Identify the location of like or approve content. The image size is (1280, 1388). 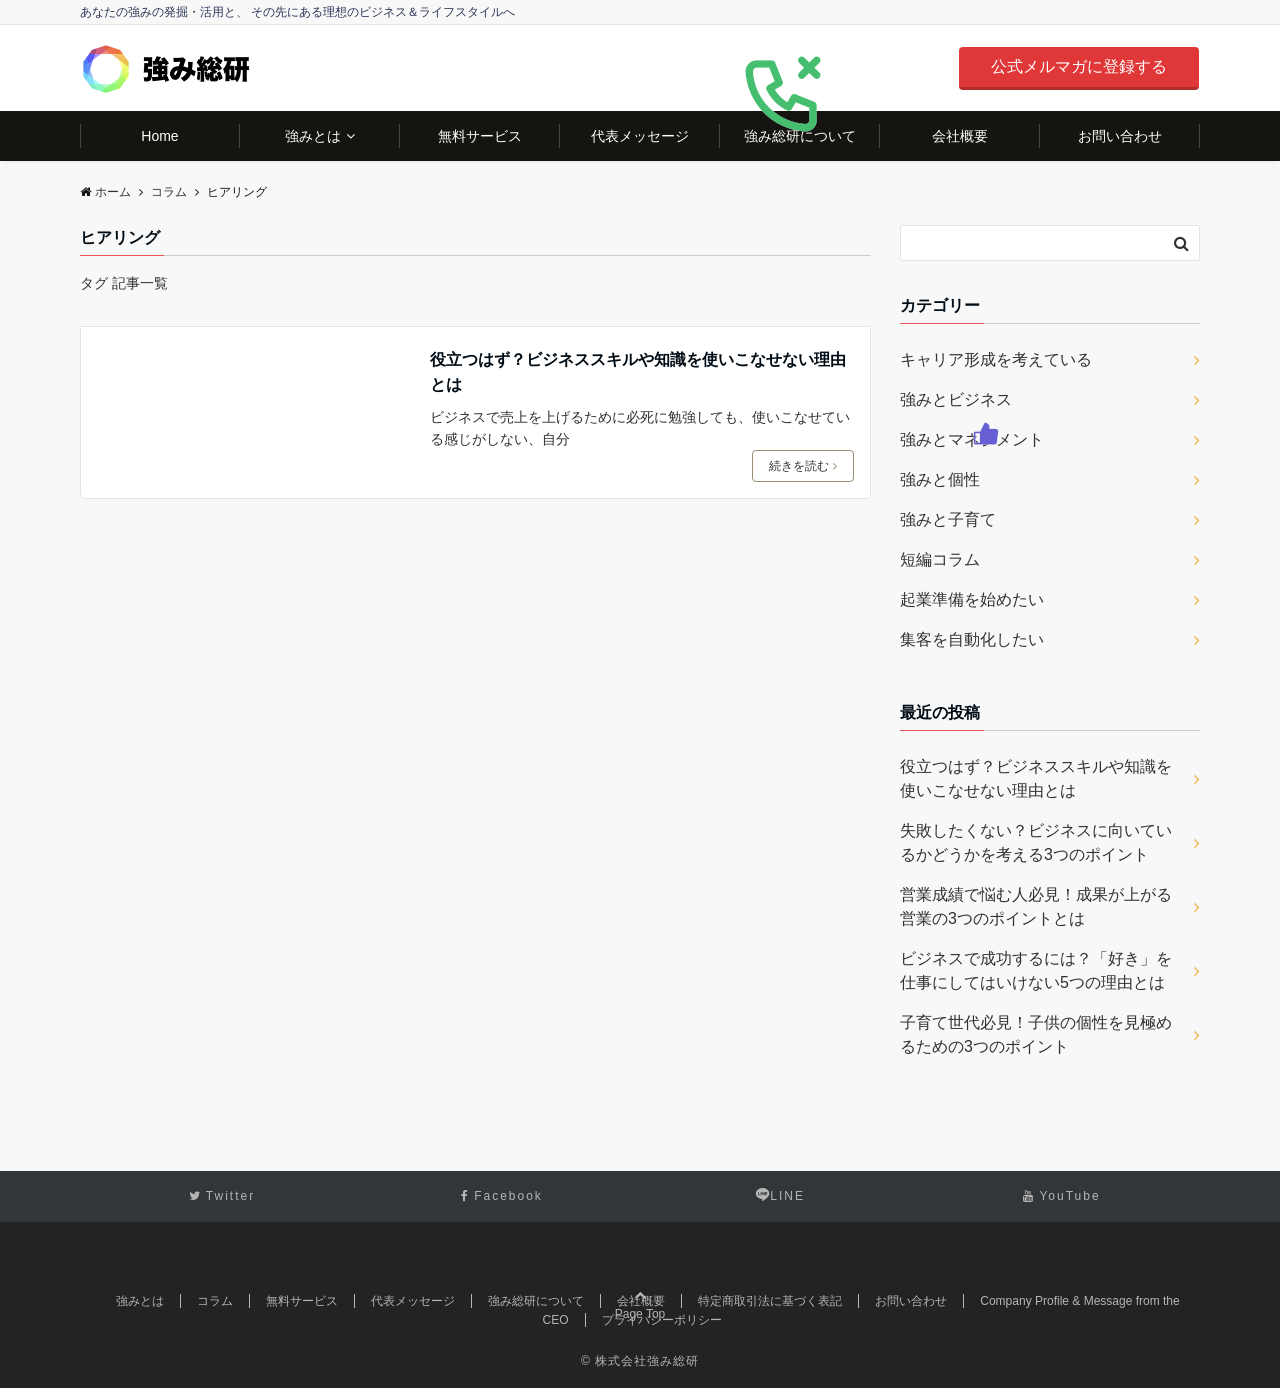
(986, 435).